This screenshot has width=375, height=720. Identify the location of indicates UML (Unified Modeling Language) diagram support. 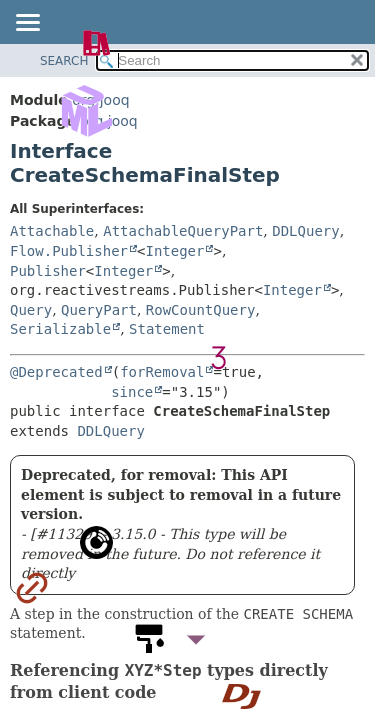
(87, 111).